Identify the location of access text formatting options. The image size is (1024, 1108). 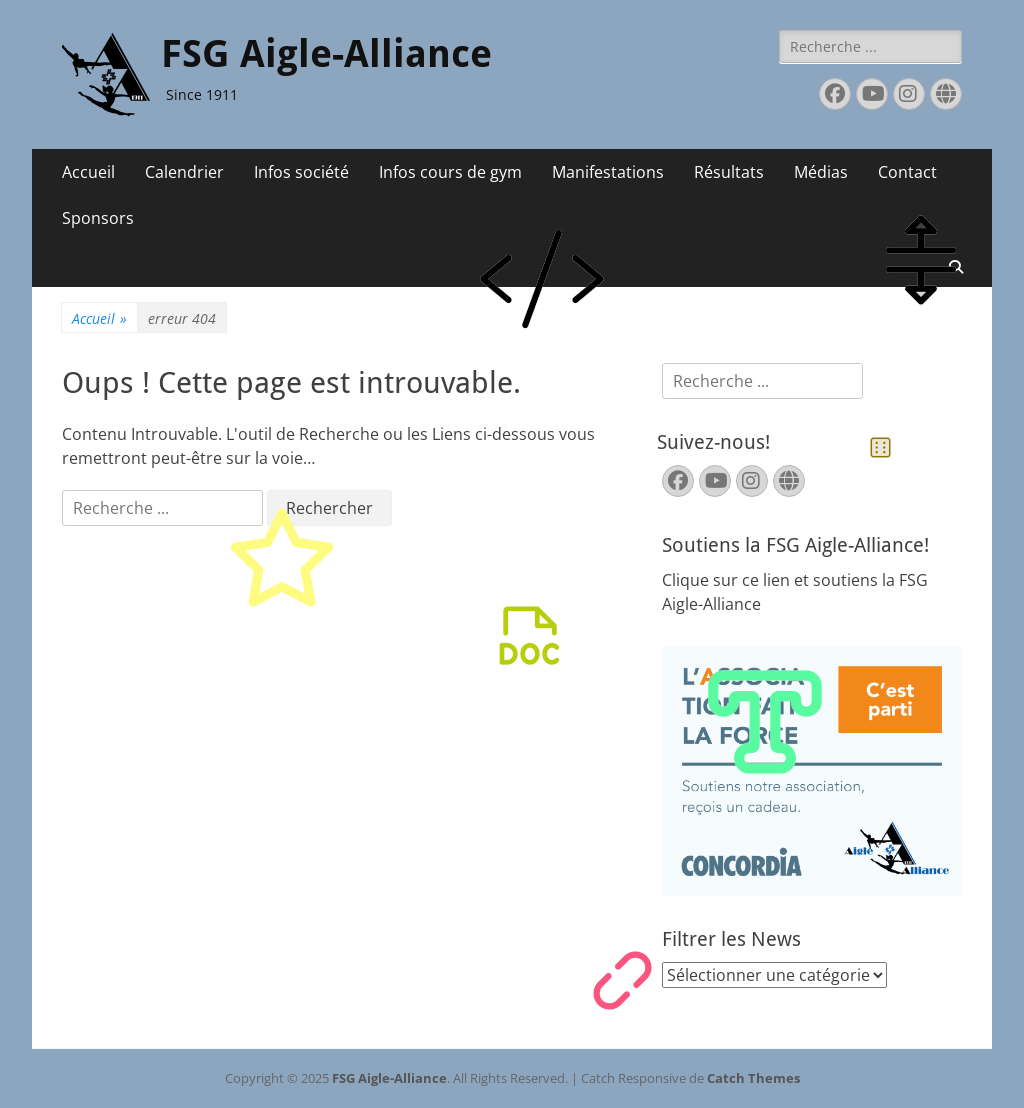
(765, 722).